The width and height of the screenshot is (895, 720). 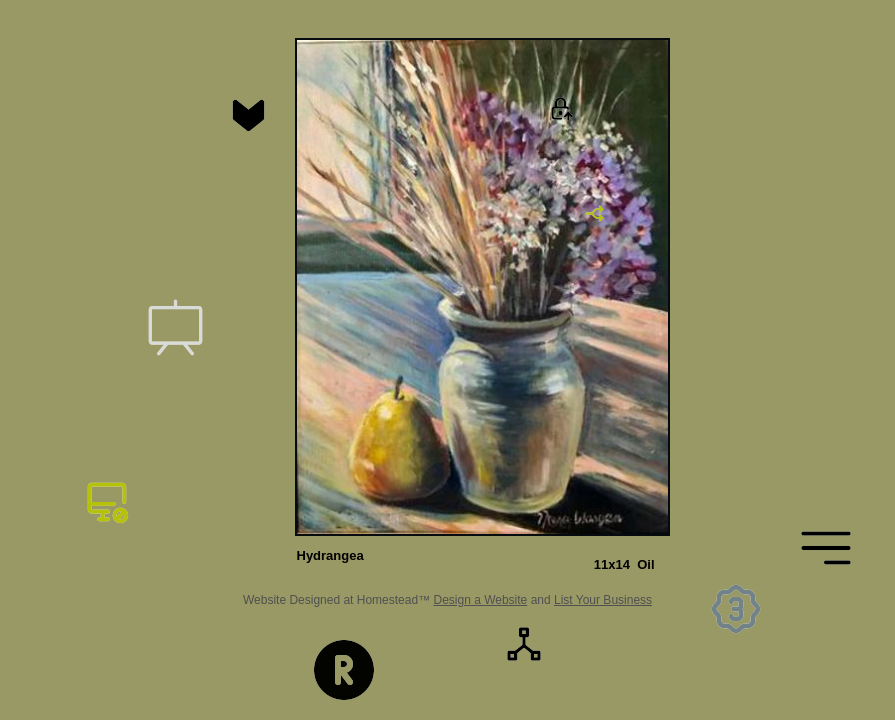 I want to click on view organizational hierarchy or structure, so click(x=524, y=644).